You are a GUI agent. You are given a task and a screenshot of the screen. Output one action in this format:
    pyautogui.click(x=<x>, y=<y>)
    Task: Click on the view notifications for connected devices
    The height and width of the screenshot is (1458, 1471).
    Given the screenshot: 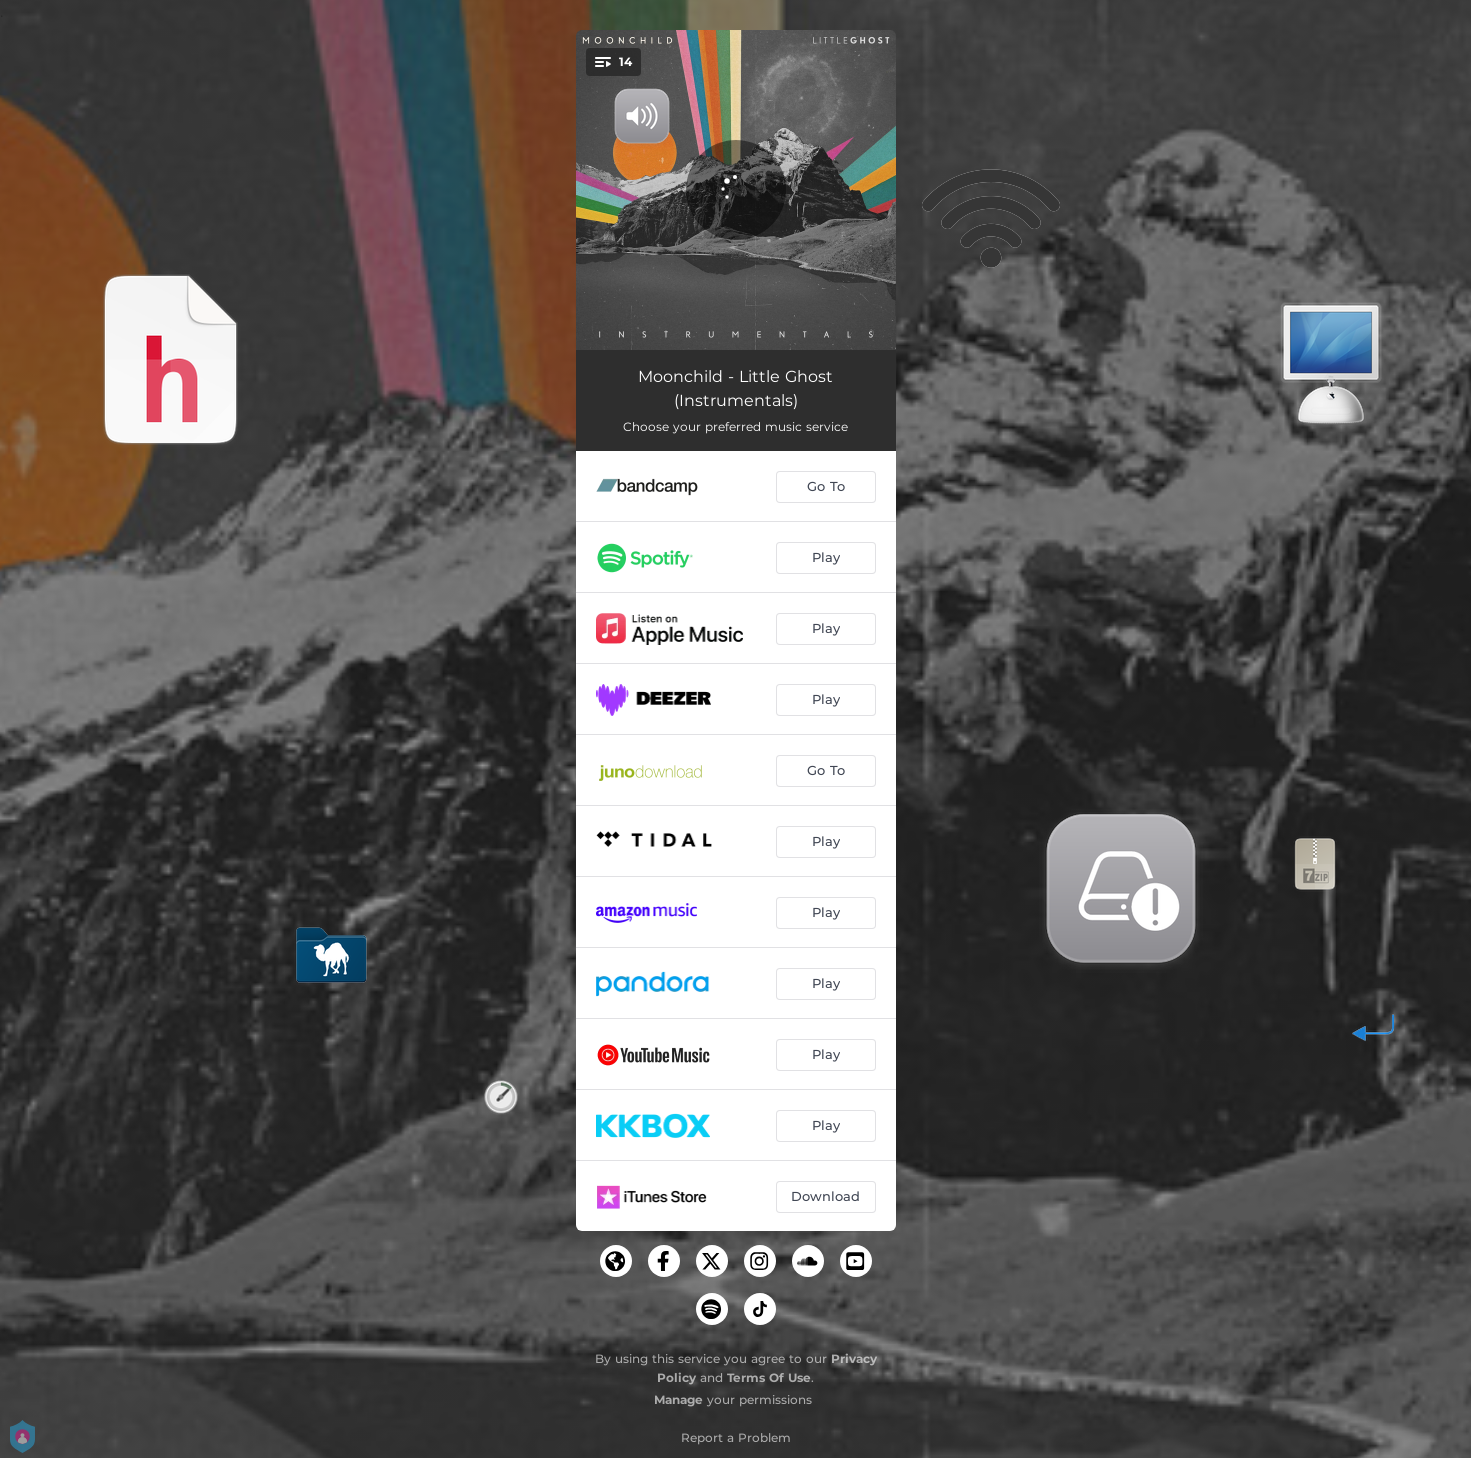 What is the action you would take?
    pyautogui.click(x=1121, y=891)
    